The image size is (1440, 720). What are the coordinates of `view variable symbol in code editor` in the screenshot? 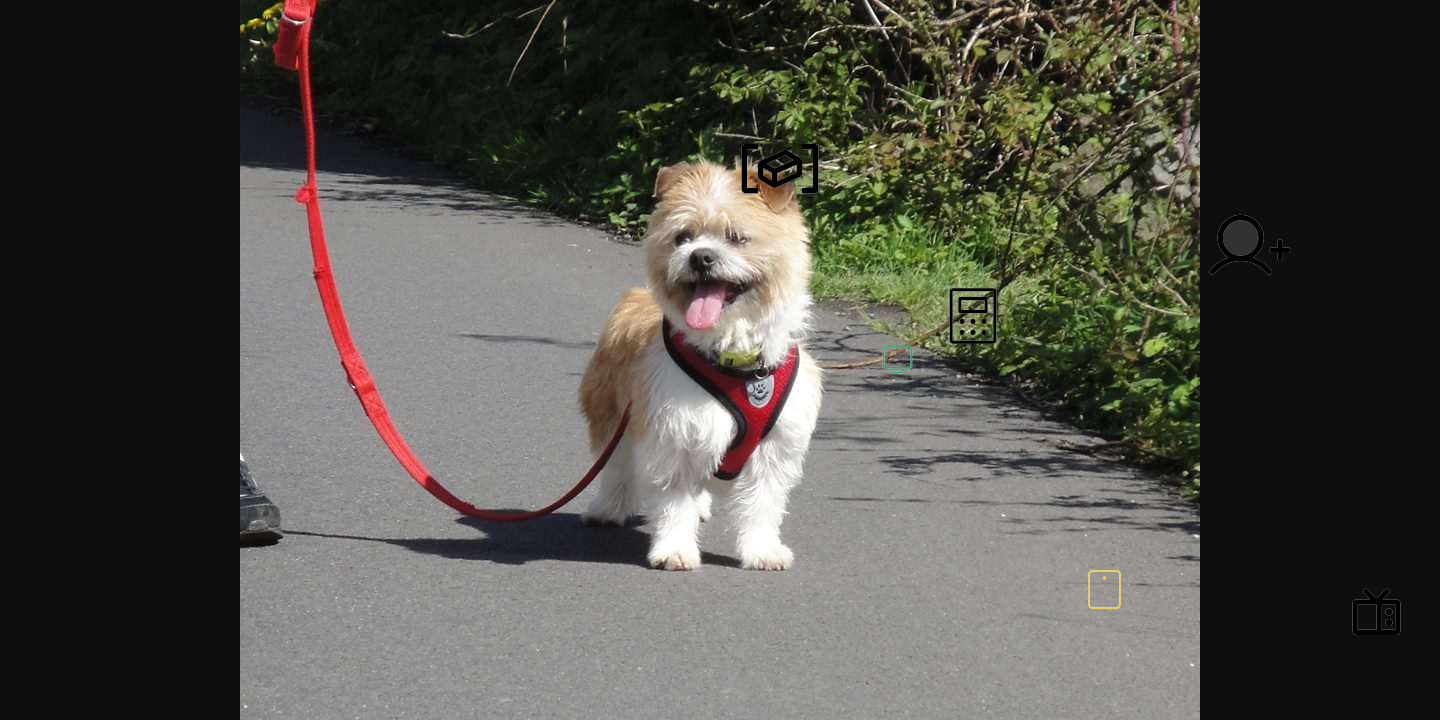 It's located at (780, 166).